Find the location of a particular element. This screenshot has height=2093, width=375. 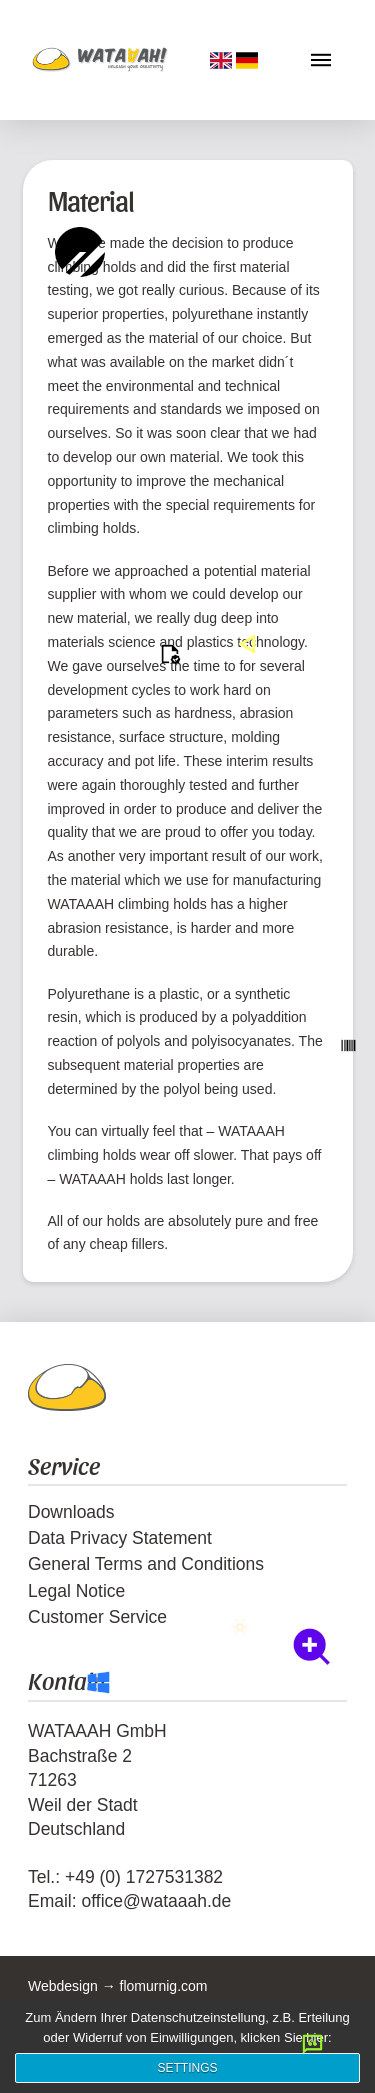

scan a barcode is located at coordinates (348, 1045).